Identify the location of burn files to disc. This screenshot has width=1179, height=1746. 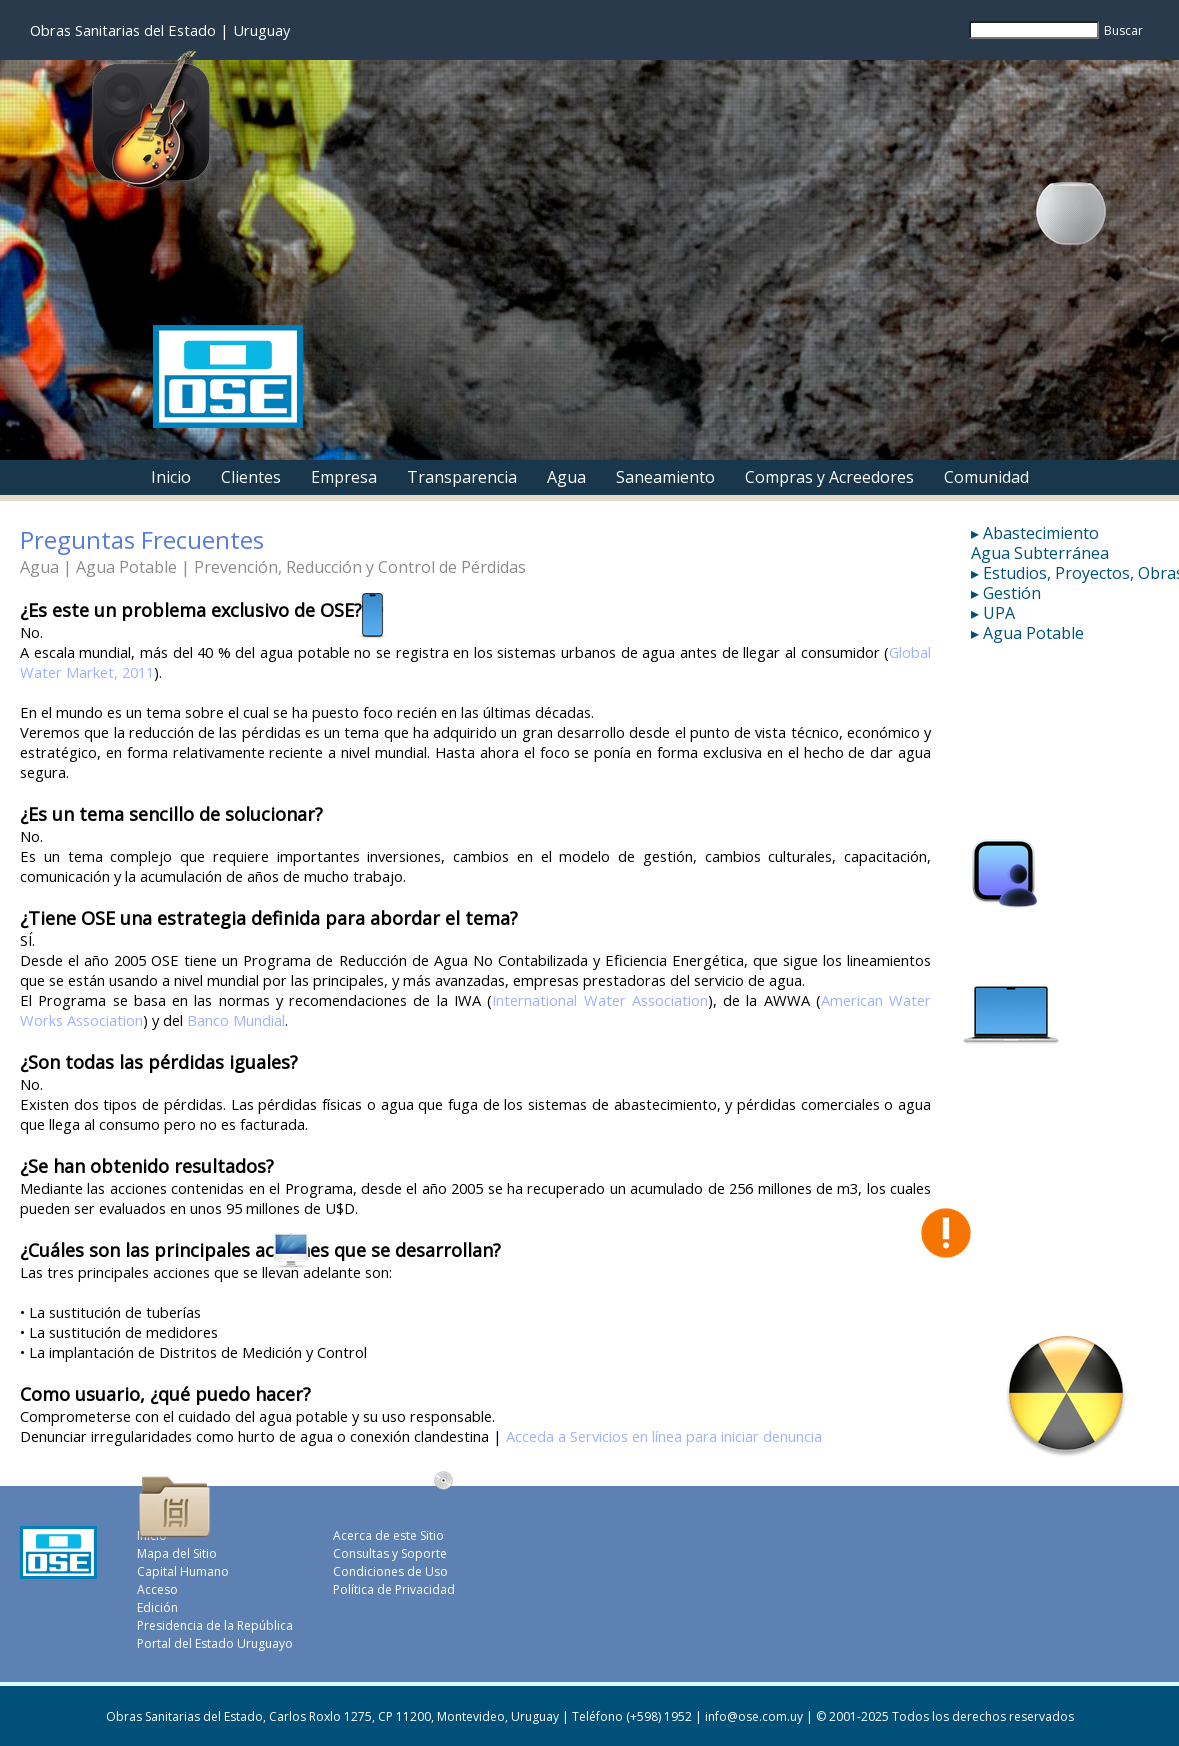
(1066, 1393).